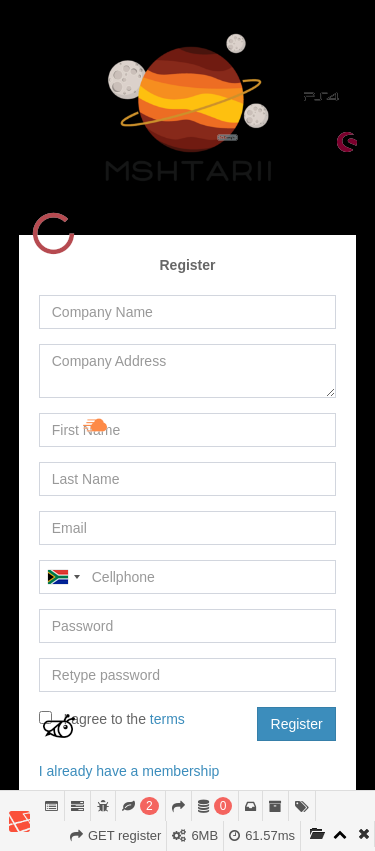  Describe the element at coordinates (53, 233) in the screenshot. I see `indicates content is loading` at that location.